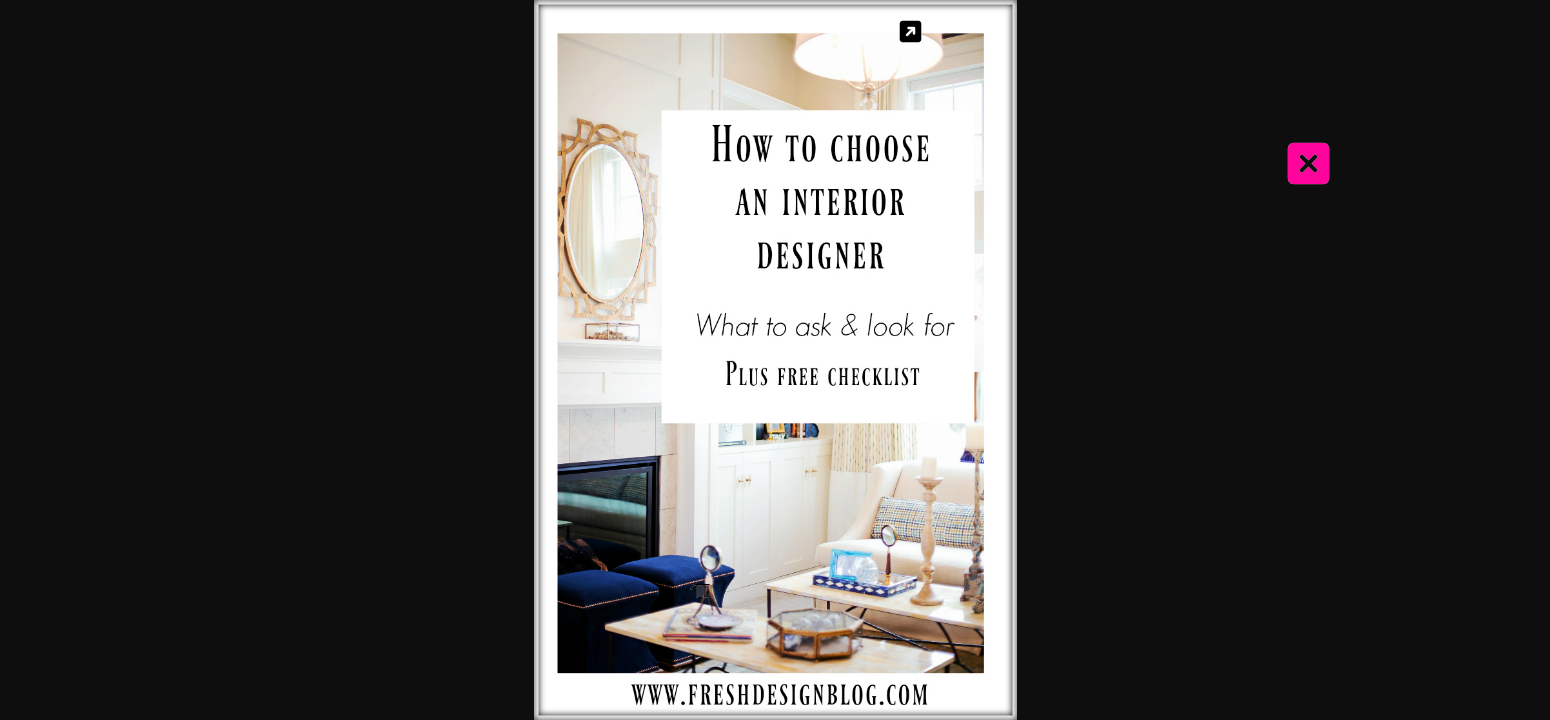 Image resolution: width=1550 pixels, height=720 pixels. Describe the element at coordinates (1308, 163) in the screenshot. I see `close or dismiss a dialog` at that location.